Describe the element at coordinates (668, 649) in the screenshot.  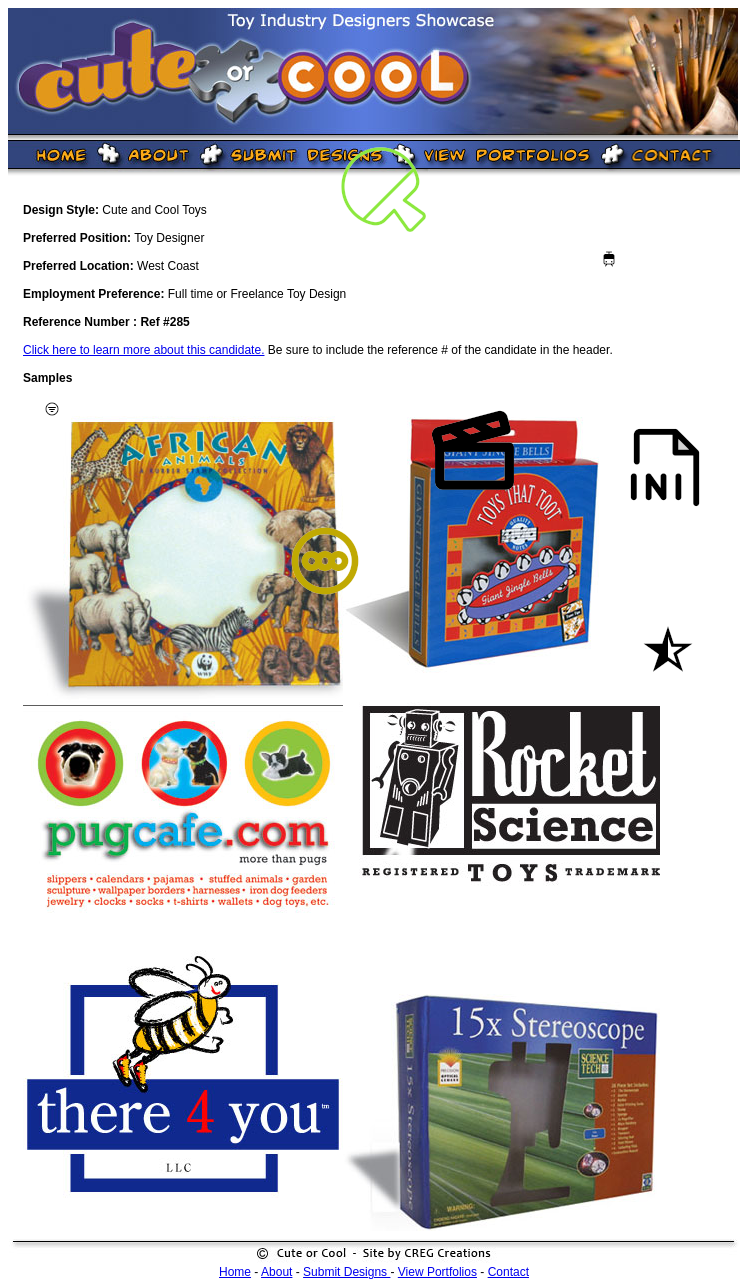
I see `indicates a partial or half rating` at that location.